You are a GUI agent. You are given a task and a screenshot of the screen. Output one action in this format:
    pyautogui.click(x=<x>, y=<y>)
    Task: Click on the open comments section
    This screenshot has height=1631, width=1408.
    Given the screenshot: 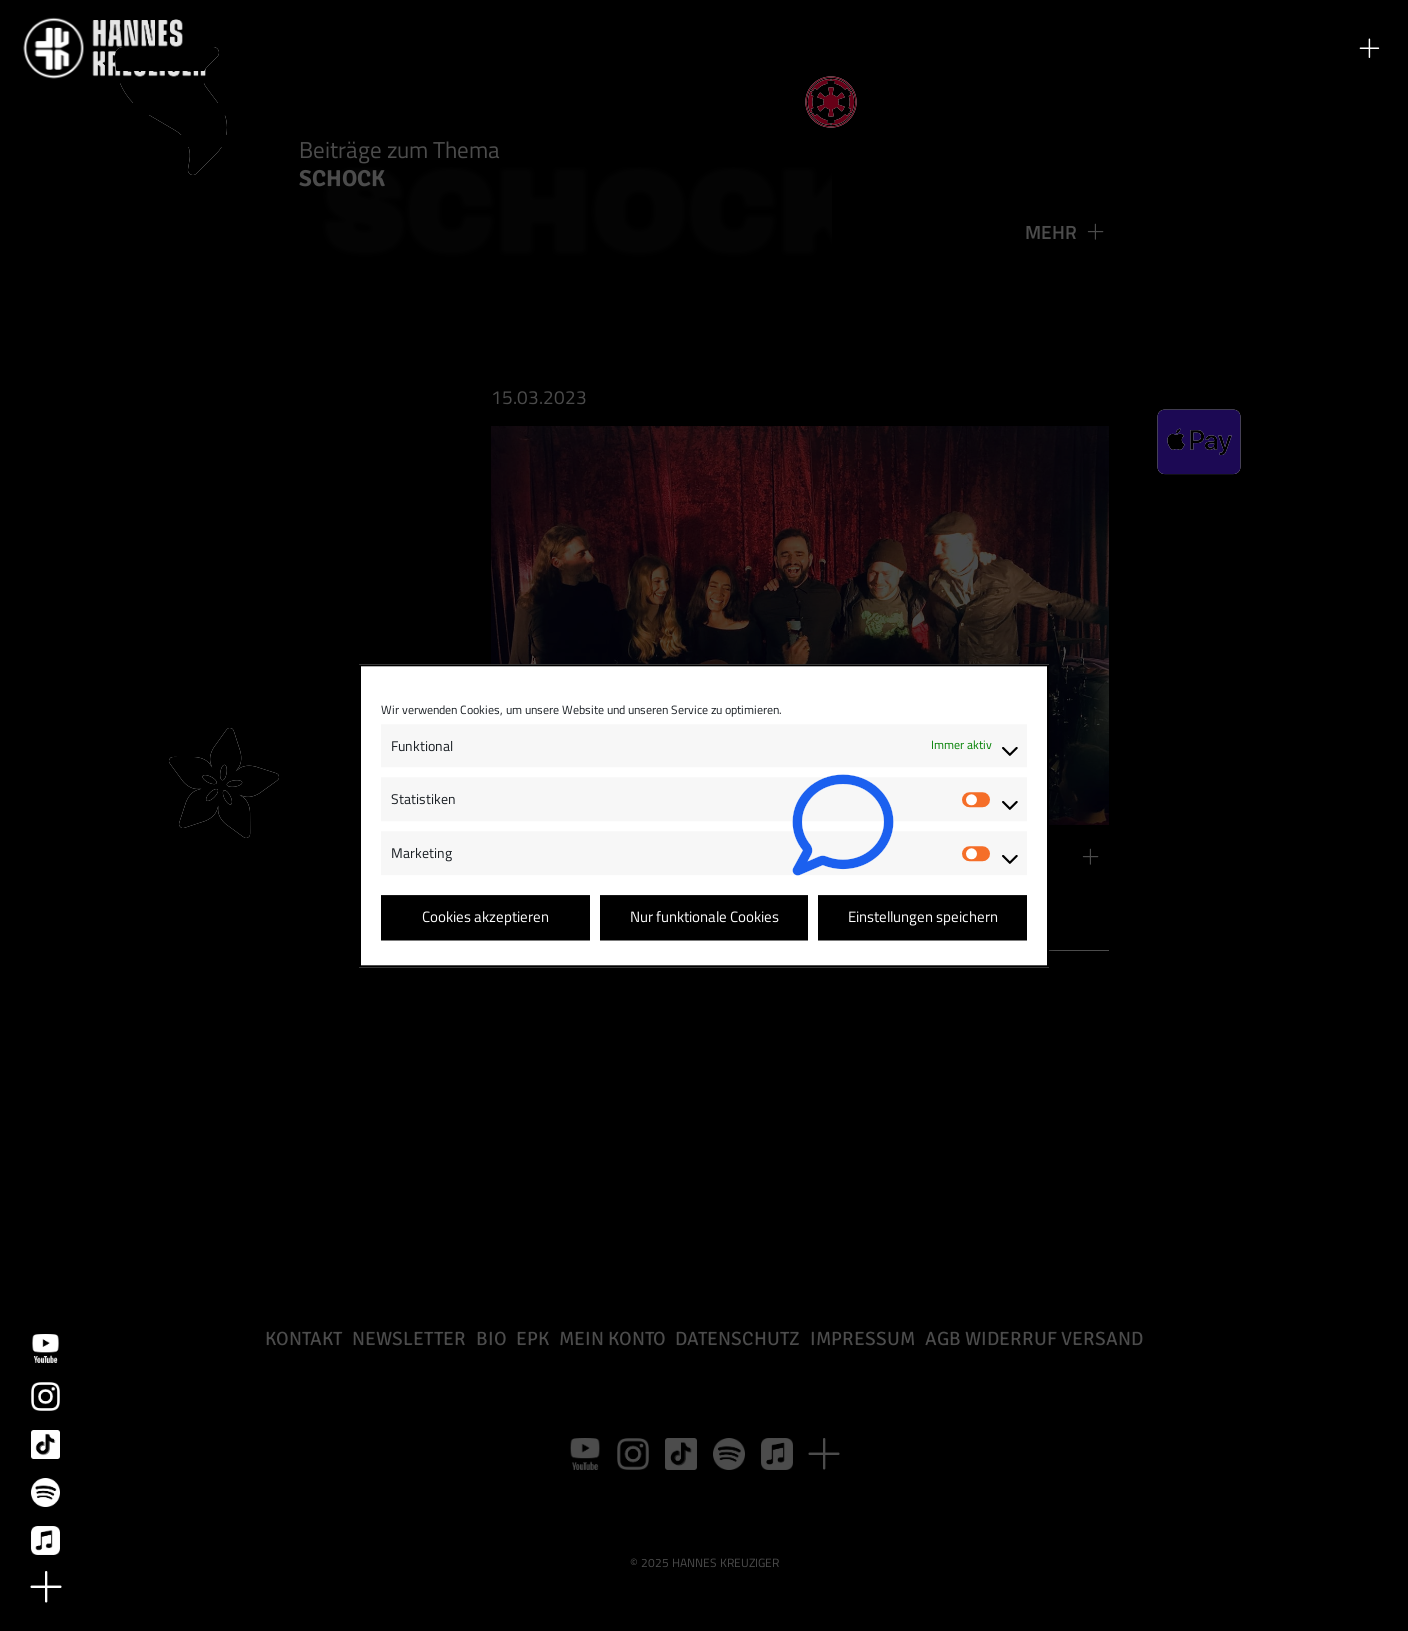 What is the action you would take?
    pyautogui.click(x=843, y=825)
    